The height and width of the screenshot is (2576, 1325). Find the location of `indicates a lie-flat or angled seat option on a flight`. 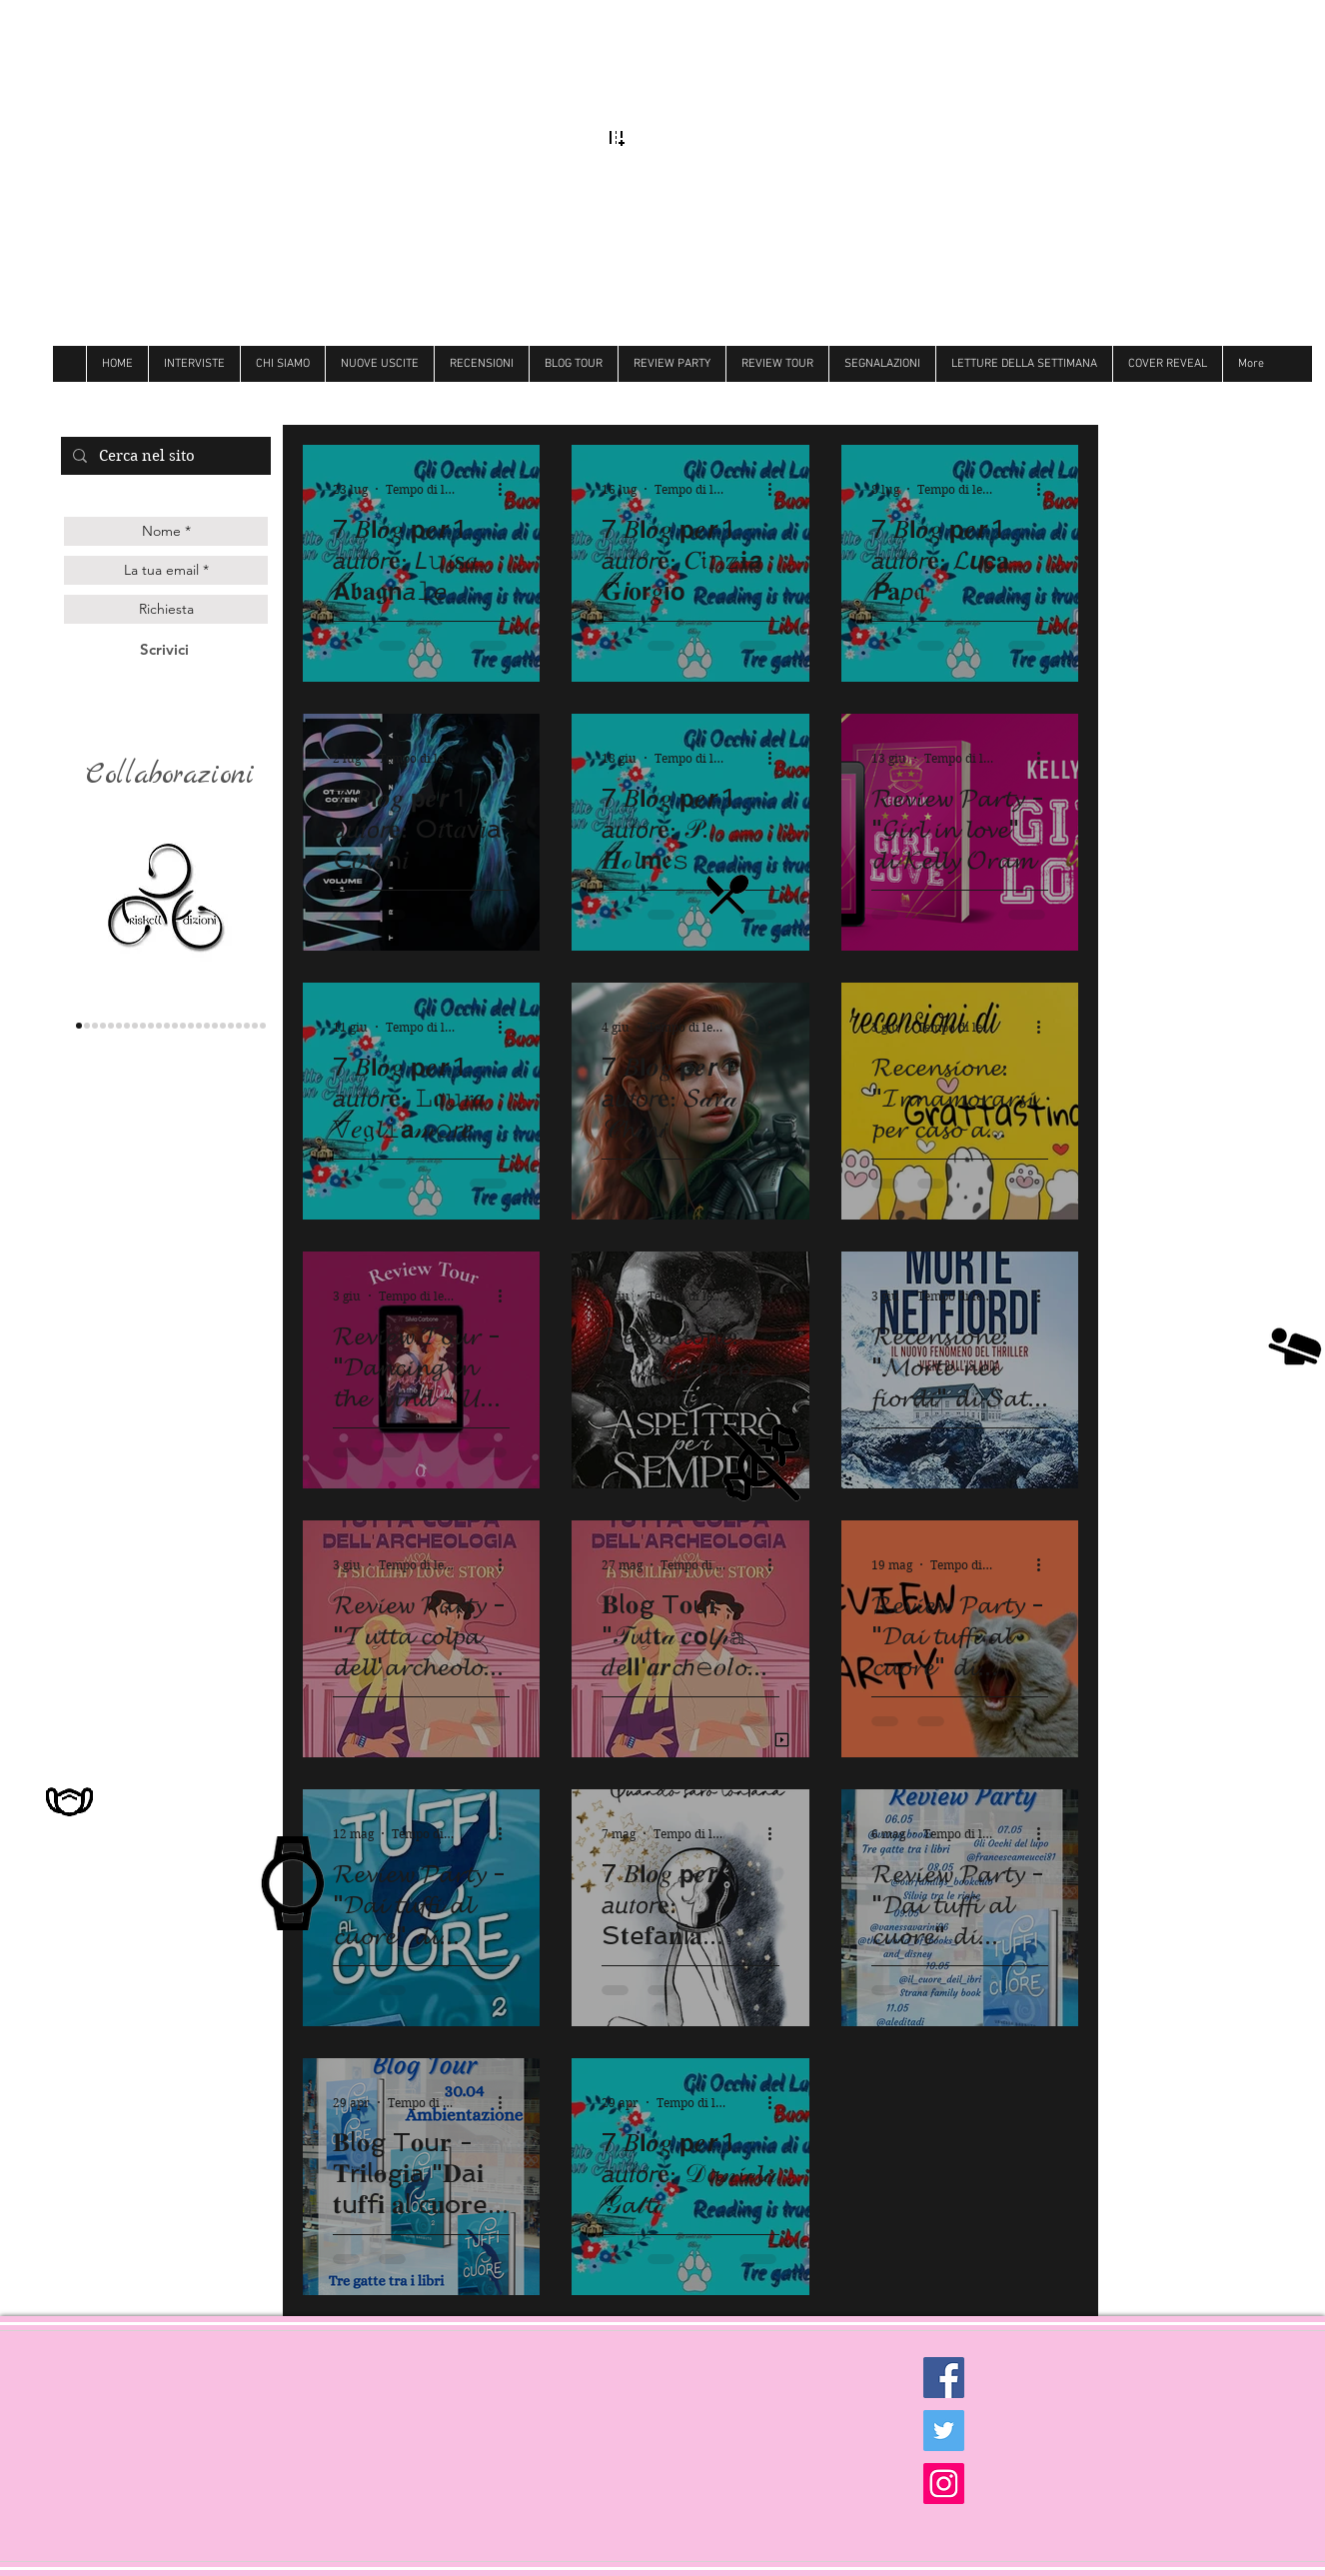

indicates a lie-flat or angled seat option on a flight is located at coordinates (1294, 1346).